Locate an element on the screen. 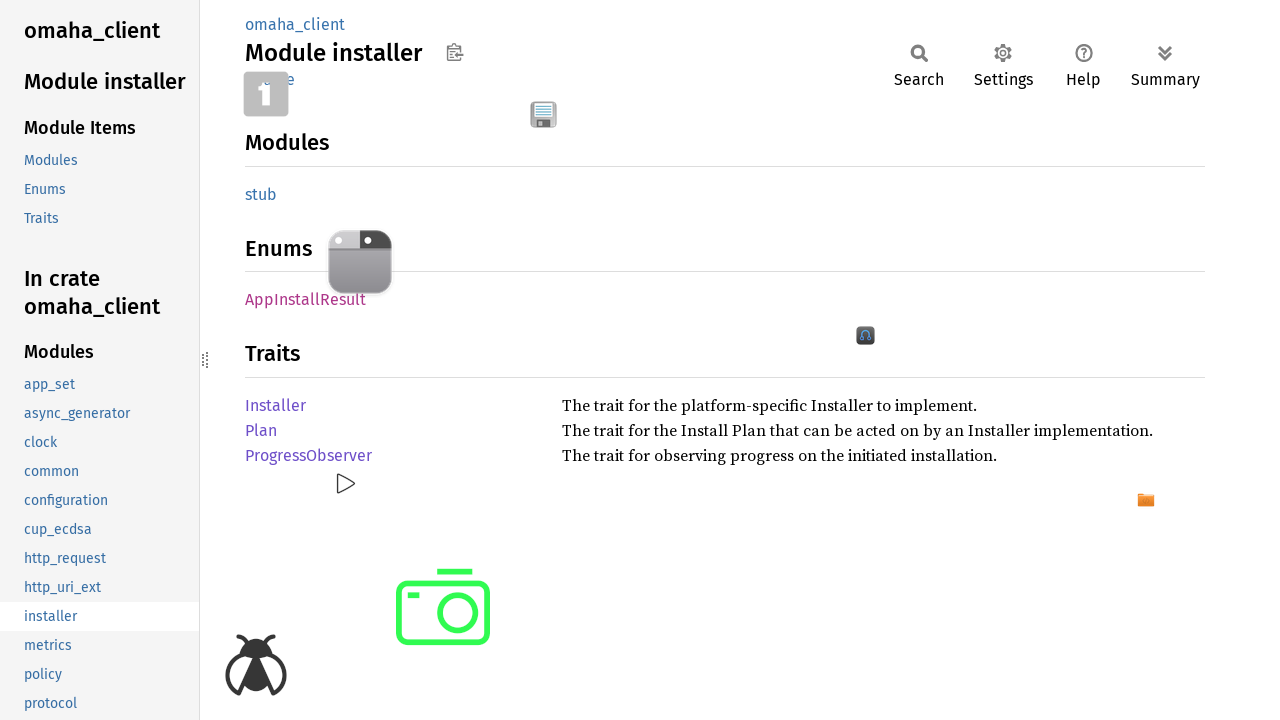  save the current file or document is located at coordinates (543, 114).